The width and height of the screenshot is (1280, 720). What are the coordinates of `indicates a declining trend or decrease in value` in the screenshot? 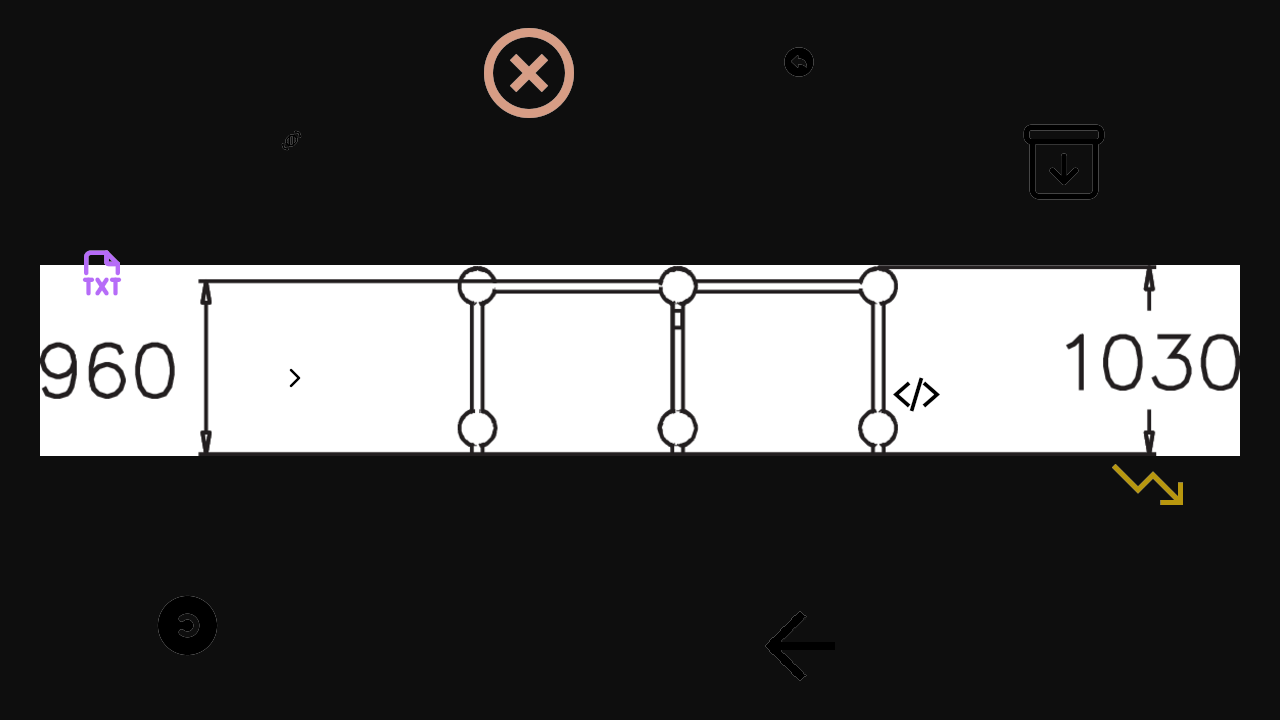 It's located at (1148, 485).